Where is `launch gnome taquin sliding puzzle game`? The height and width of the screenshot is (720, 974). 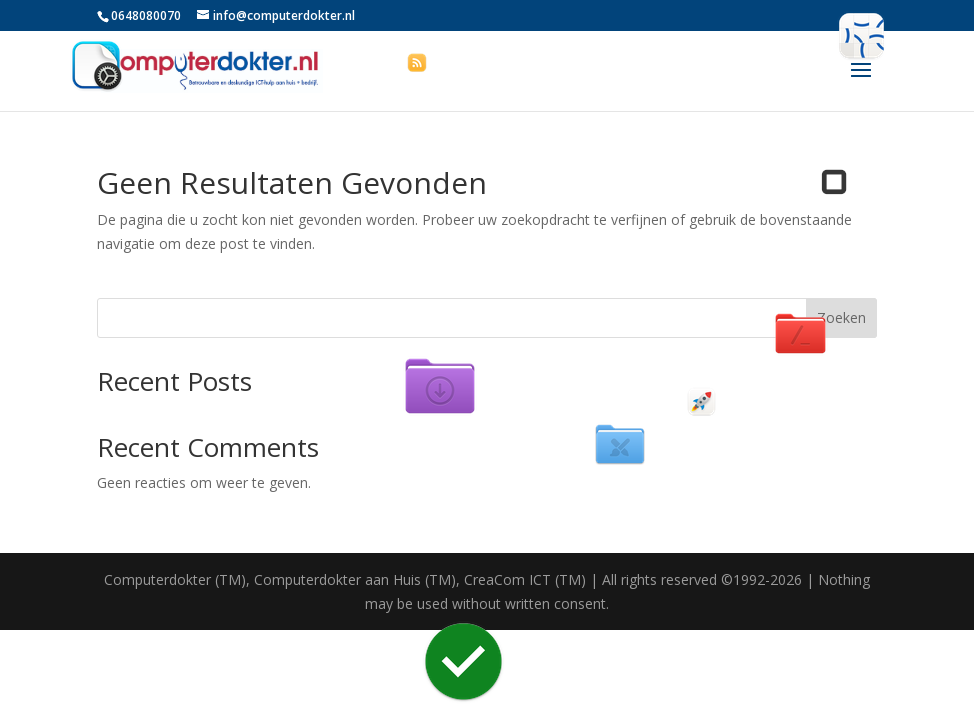
launch gnome taquin sliding puzzle game is located at coordinates (861, 35).